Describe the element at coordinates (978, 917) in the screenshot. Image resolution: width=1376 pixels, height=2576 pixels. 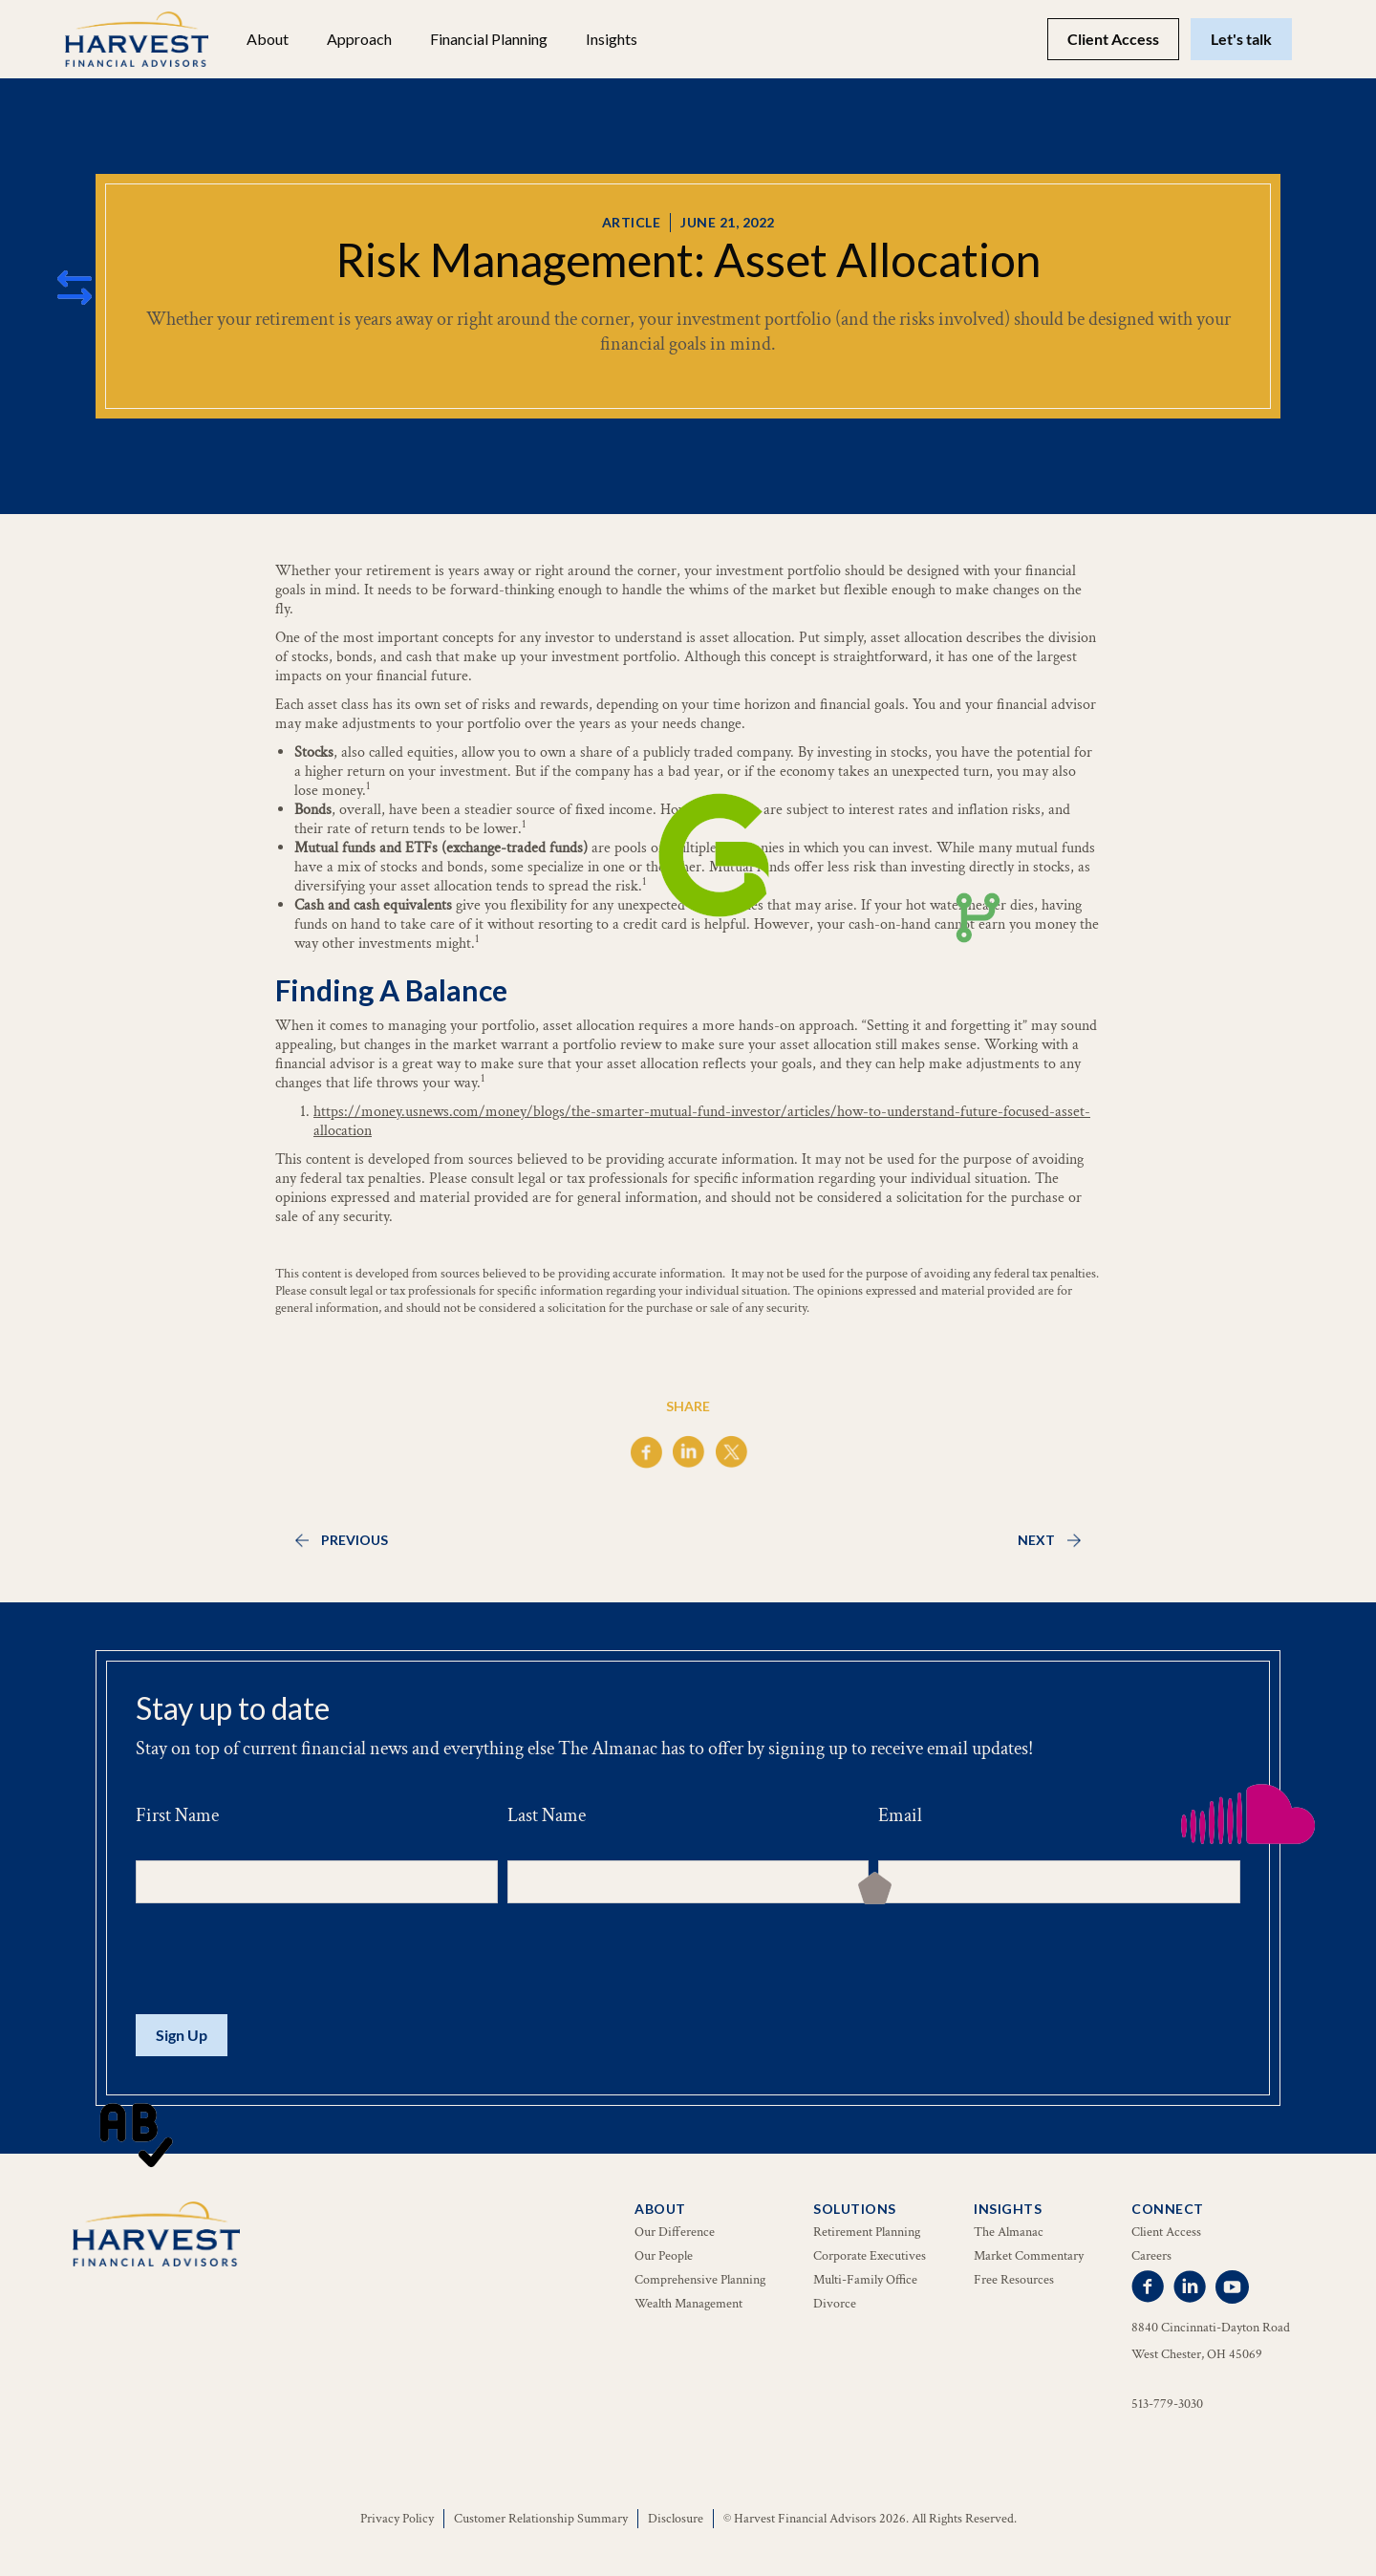
I see `view repository branches` at that location.